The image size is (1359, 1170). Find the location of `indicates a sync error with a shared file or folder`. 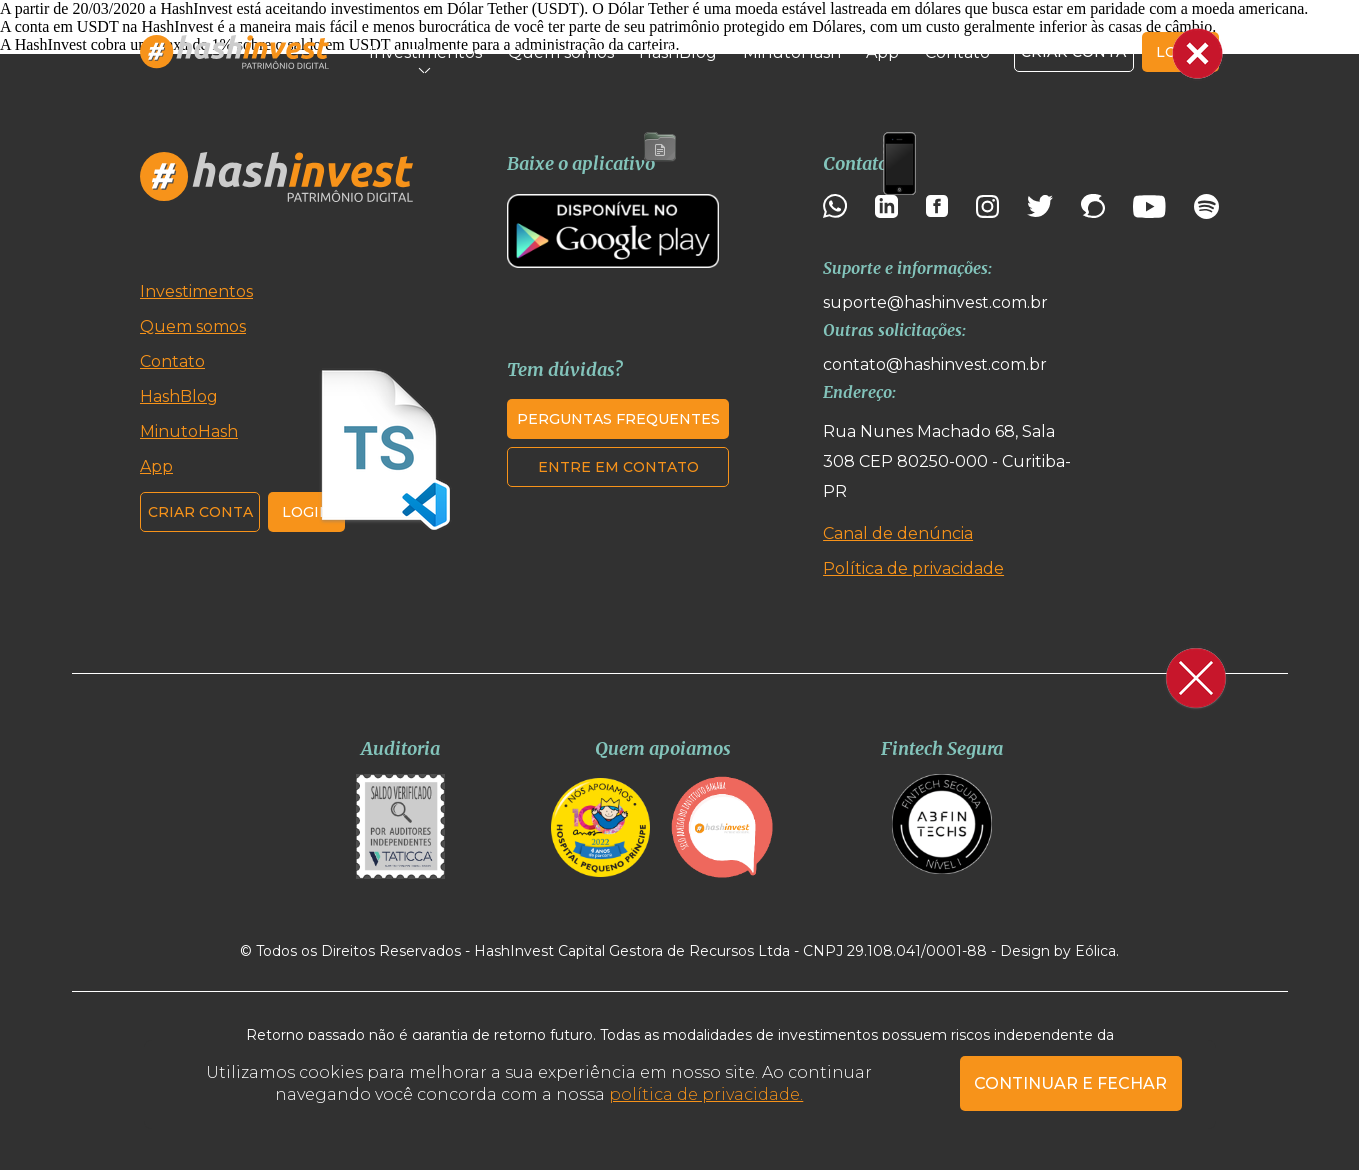

indicates a sync error with a shared file or folder is located at coordinates (1196, 678).